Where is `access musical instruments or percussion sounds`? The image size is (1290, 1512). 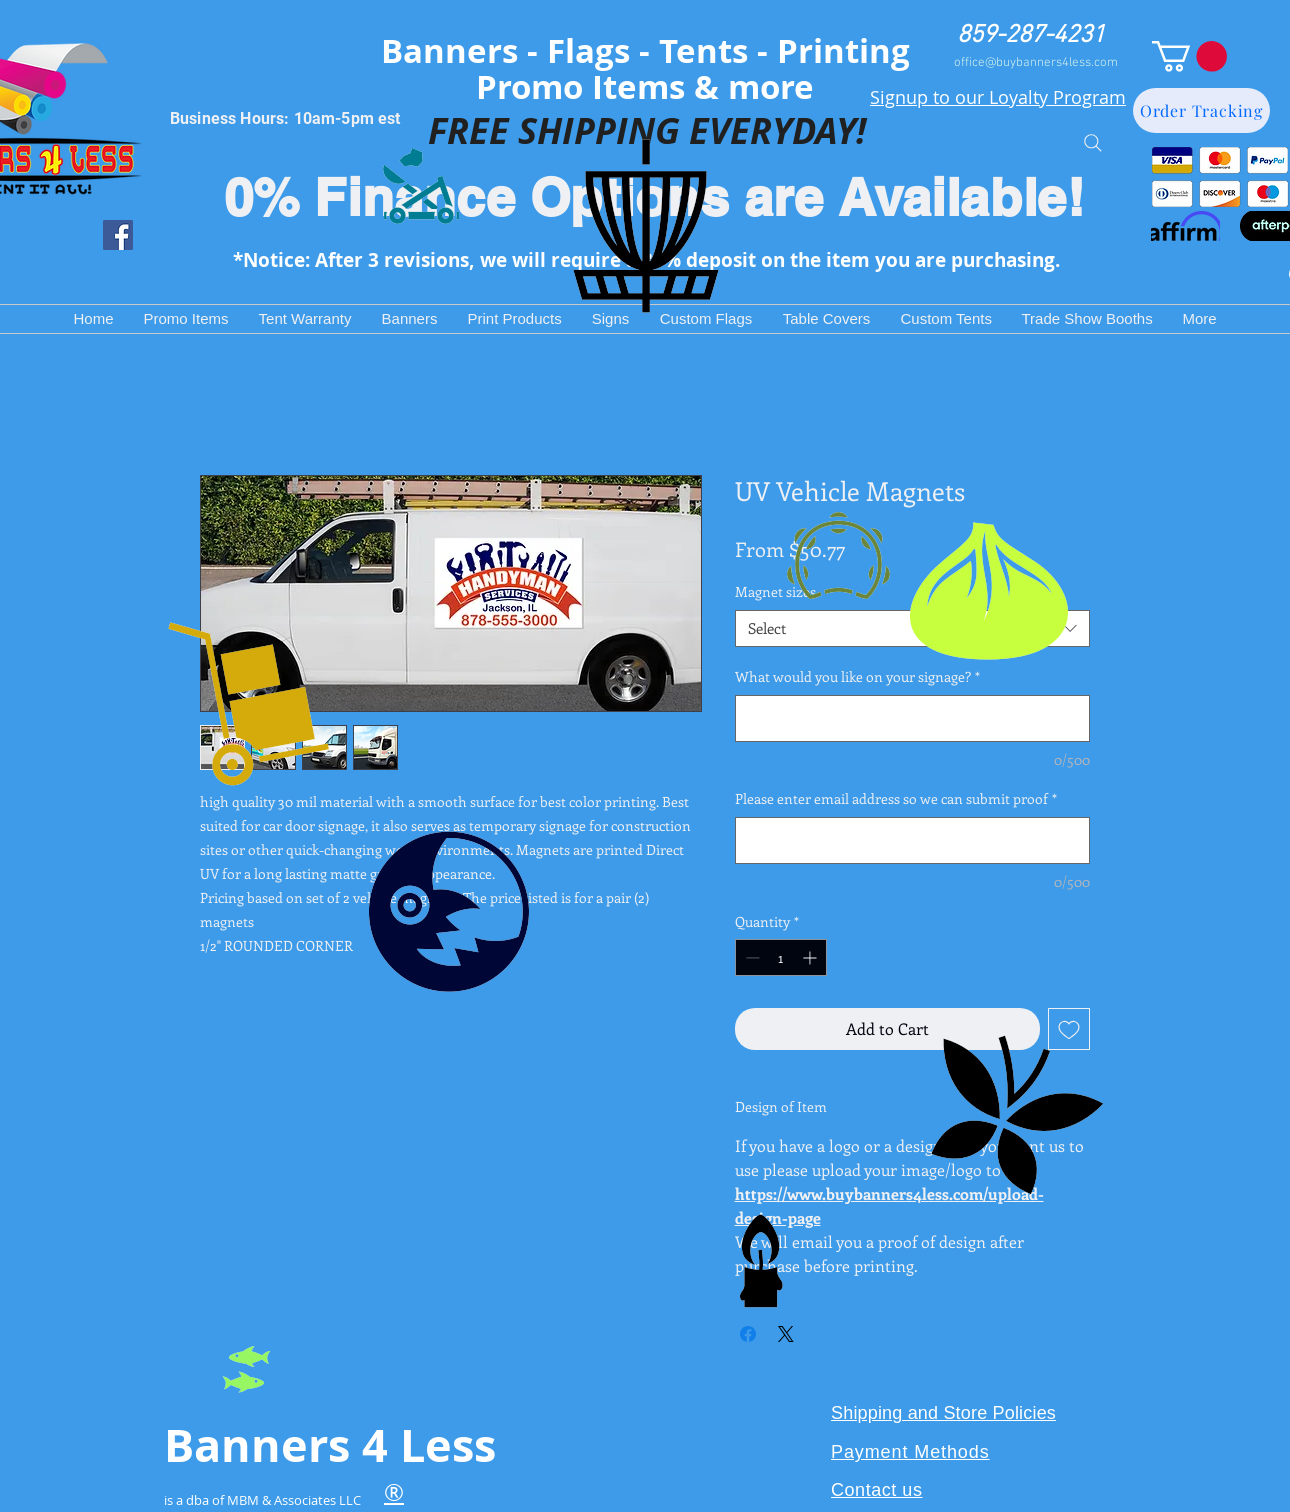
access musical instruments or percussion sounds is located at coordinates (838, 555).